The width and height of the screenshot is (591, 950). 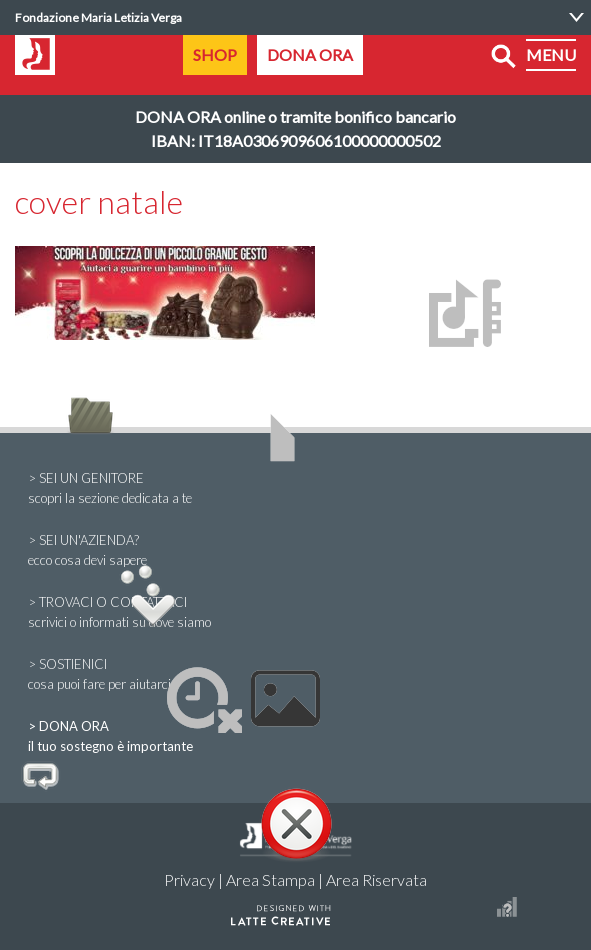 I want to click on delete selected item, so click(x=298, y=824).